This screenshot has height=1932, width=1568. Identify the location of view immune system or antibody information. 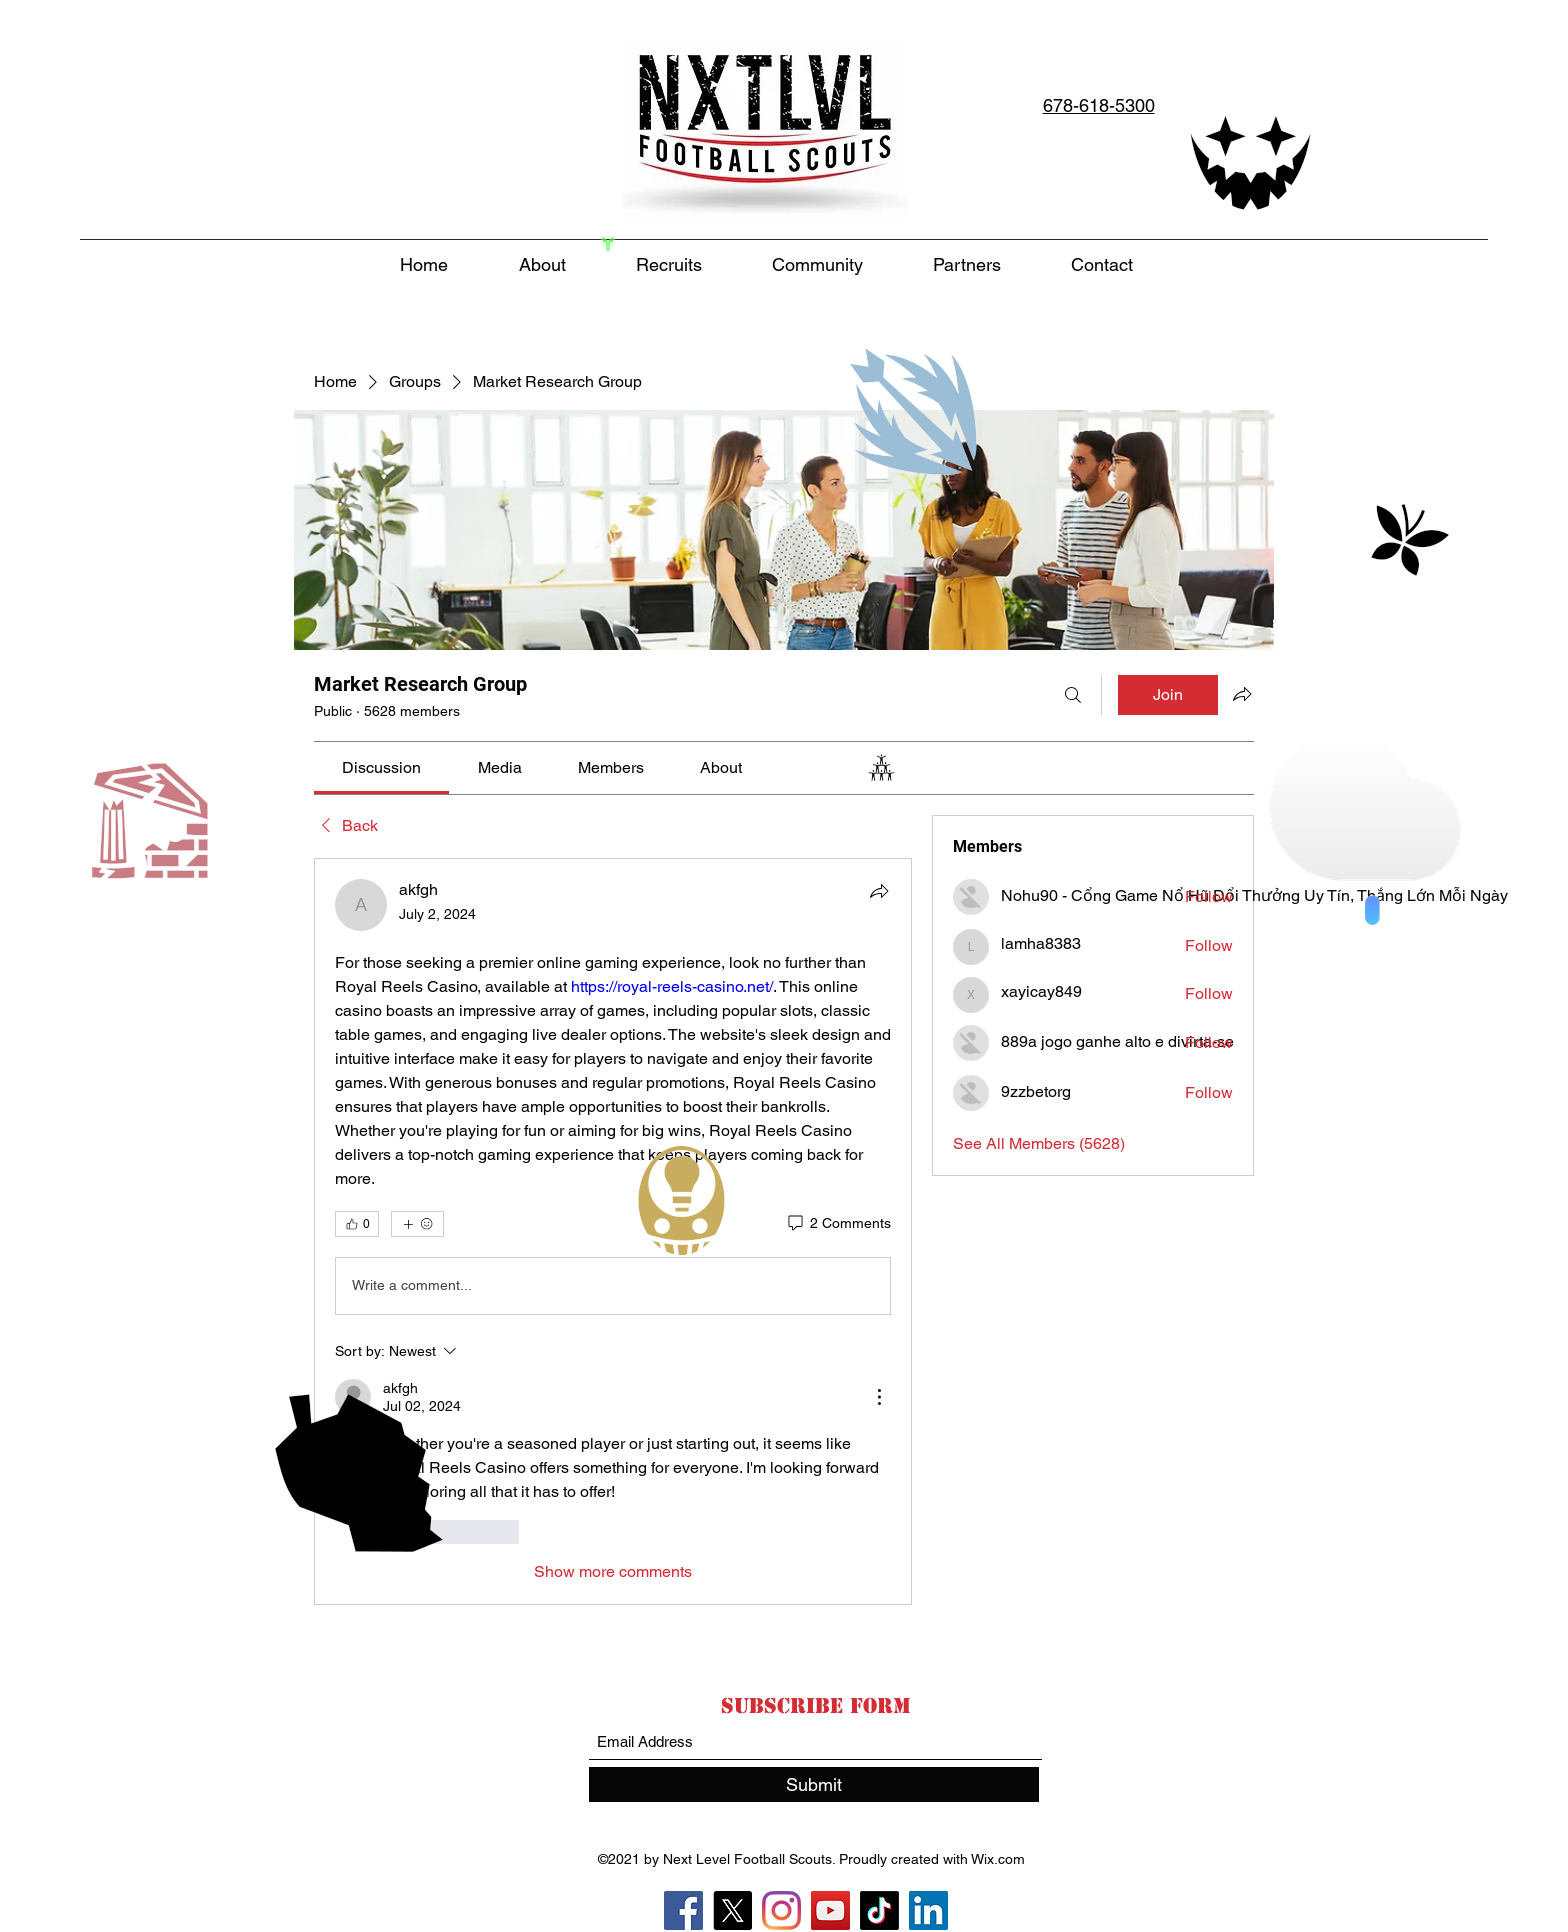
(608, 244).